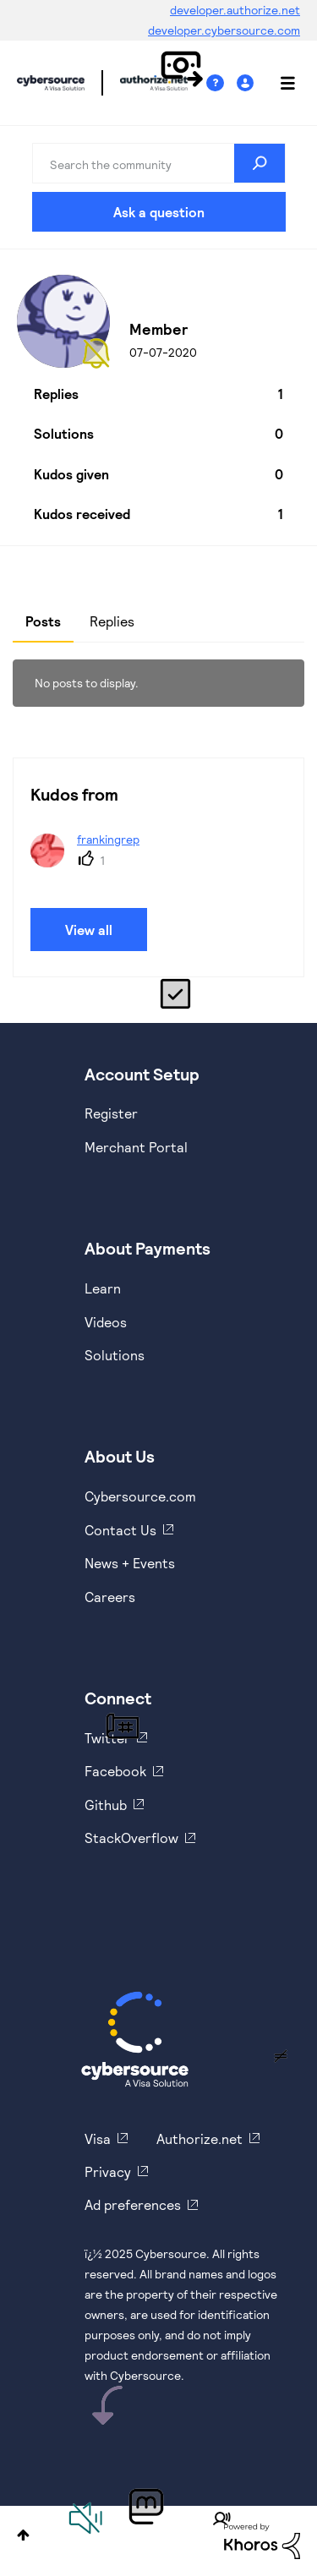 Image resolution: width=317 pixels, height=2576 pixels. Describe the element at coordinates (96, 353) in the screenshot. I see `mute notifications` at that location.